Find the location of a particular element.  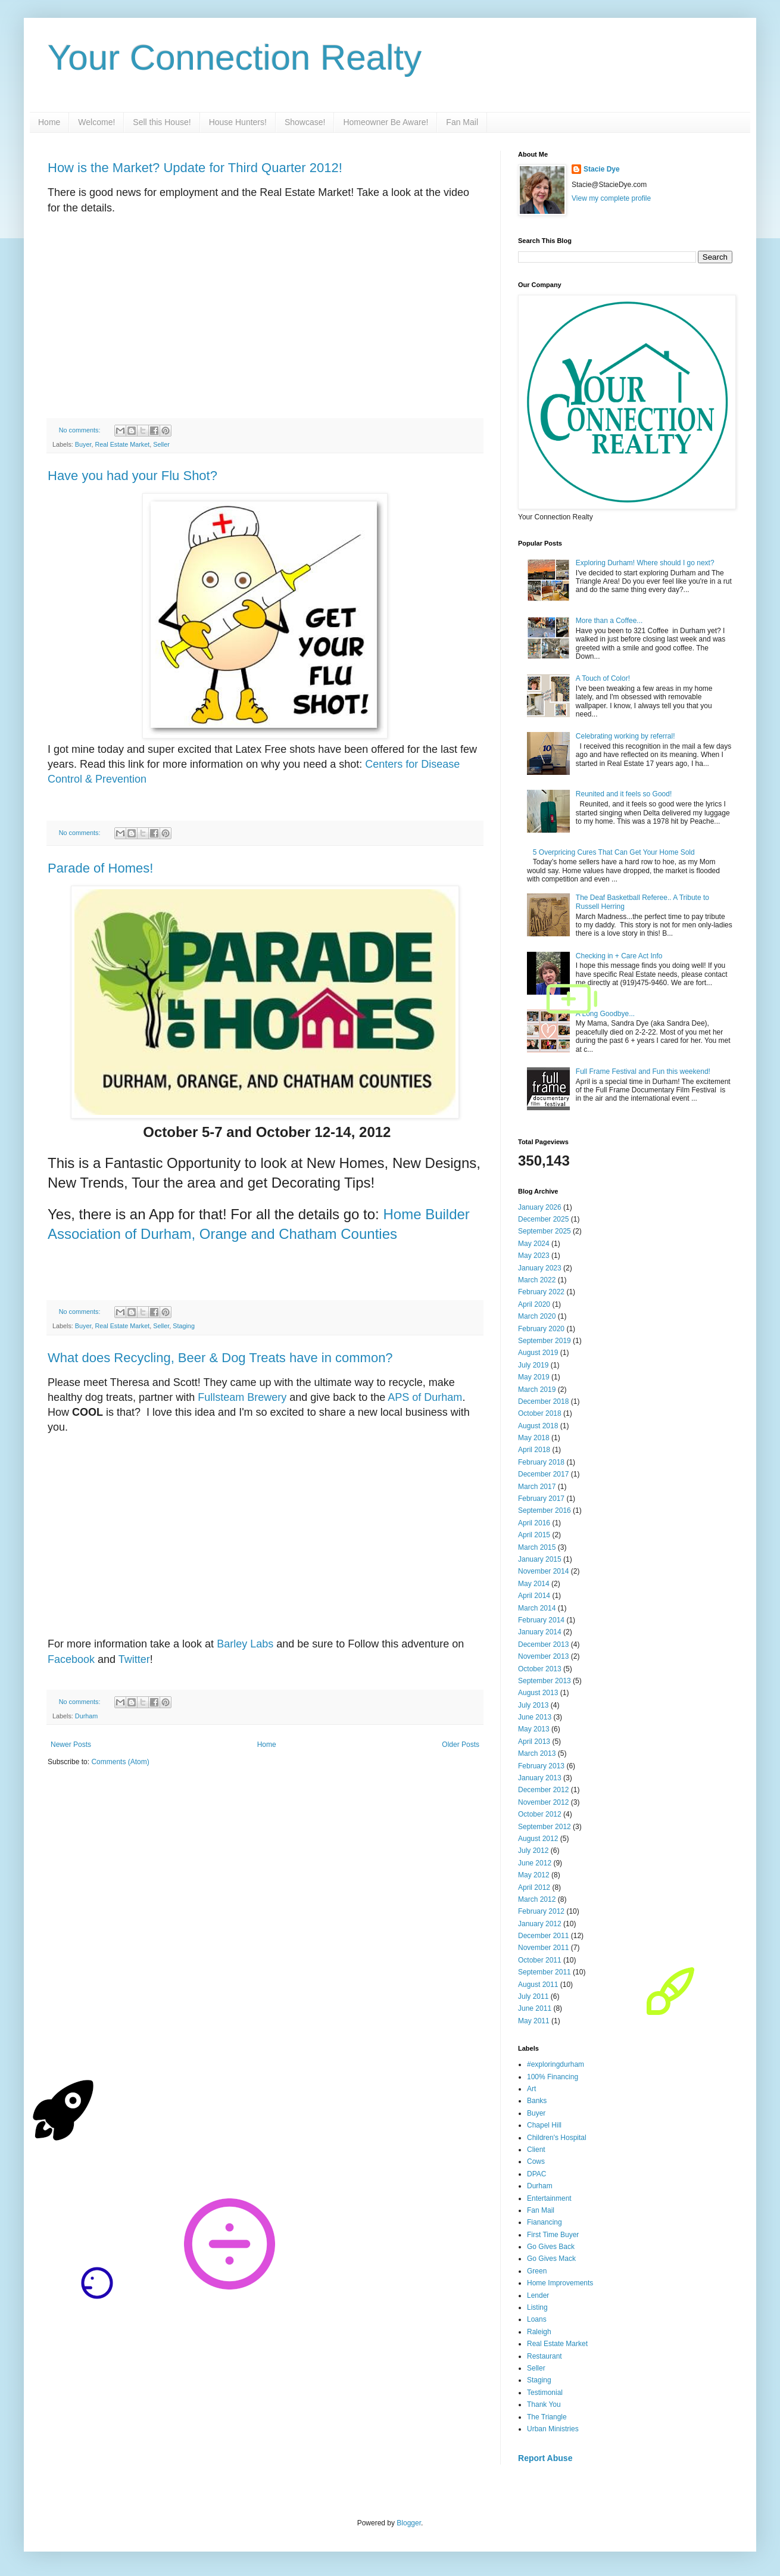

emoji or reaction looking left is located at coordinates (97, 2283).